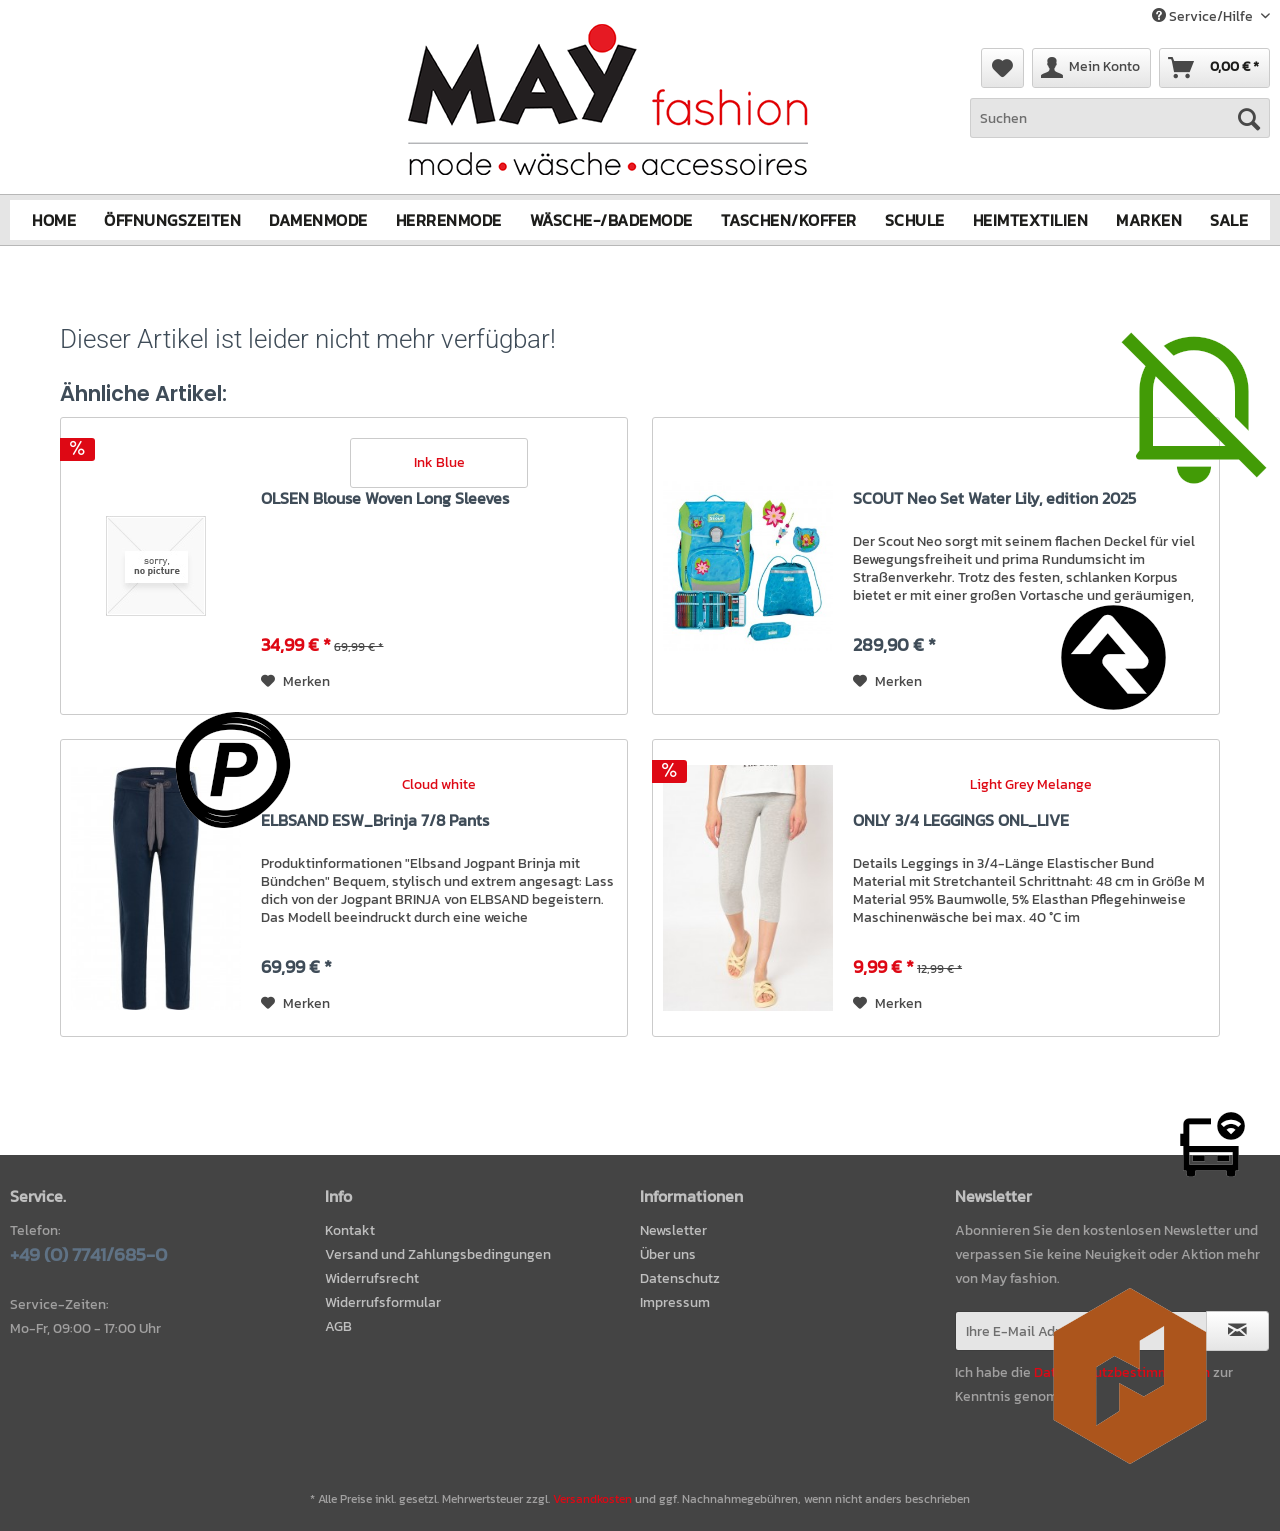 The image size is (1280, 1531). What do you see at coordinates (1130, 1376) in the screenshot?
I see `HashiCorp Nomad application logo` at bounding box center [1130, 1376].